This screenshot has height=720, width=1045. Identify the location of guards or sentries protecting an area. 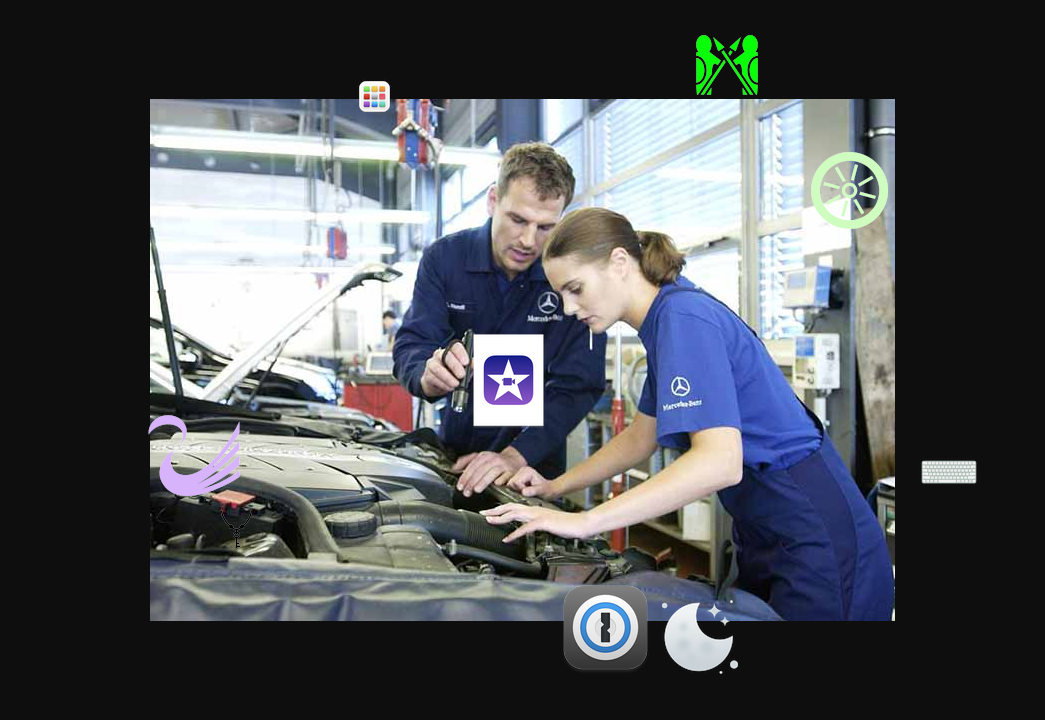
(727, 64).